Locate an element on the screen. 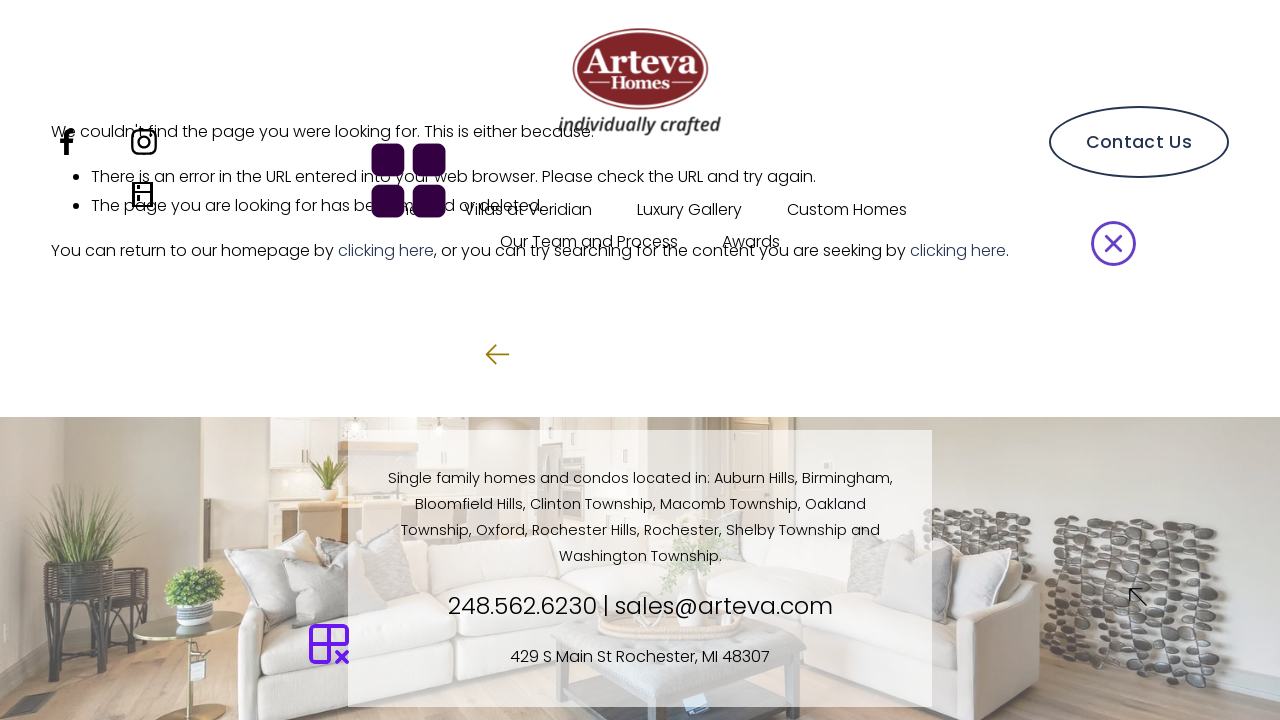 This screenshot has height=720, width=1280. navigate back to previous screen is located at coordinates (1138, 597).